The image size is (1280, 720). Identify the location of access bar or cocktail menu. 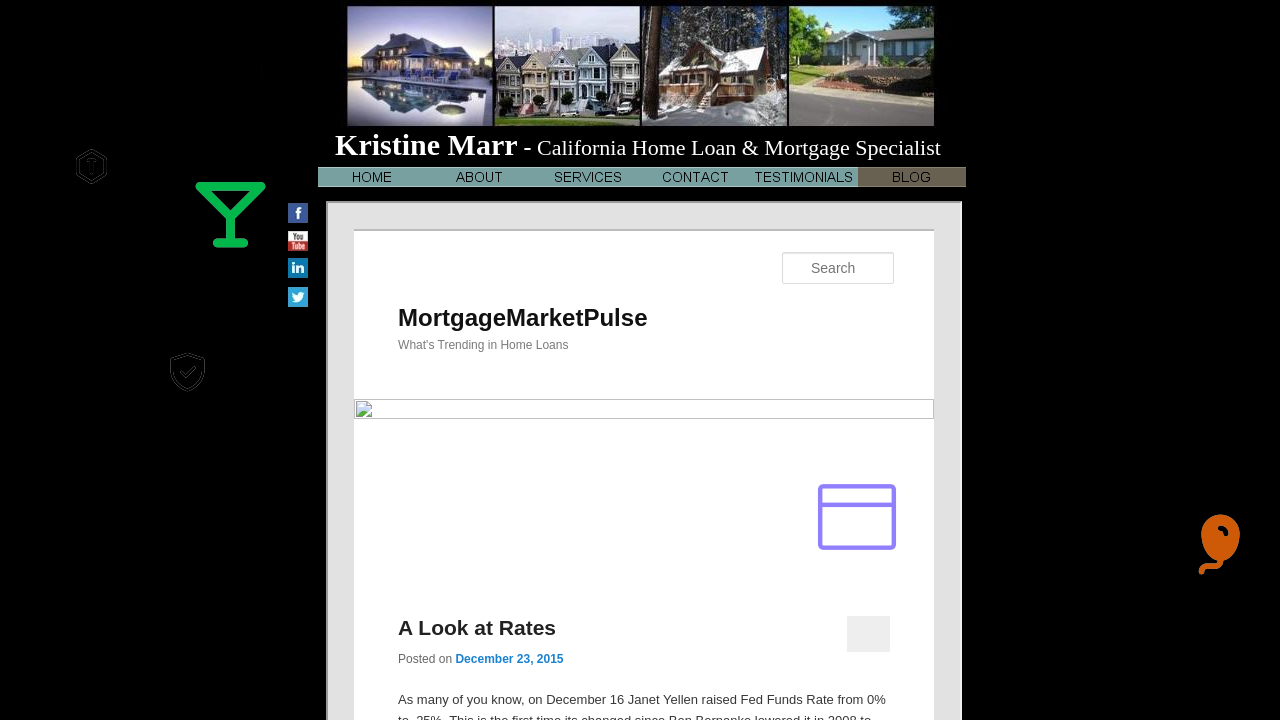
(230, 212).